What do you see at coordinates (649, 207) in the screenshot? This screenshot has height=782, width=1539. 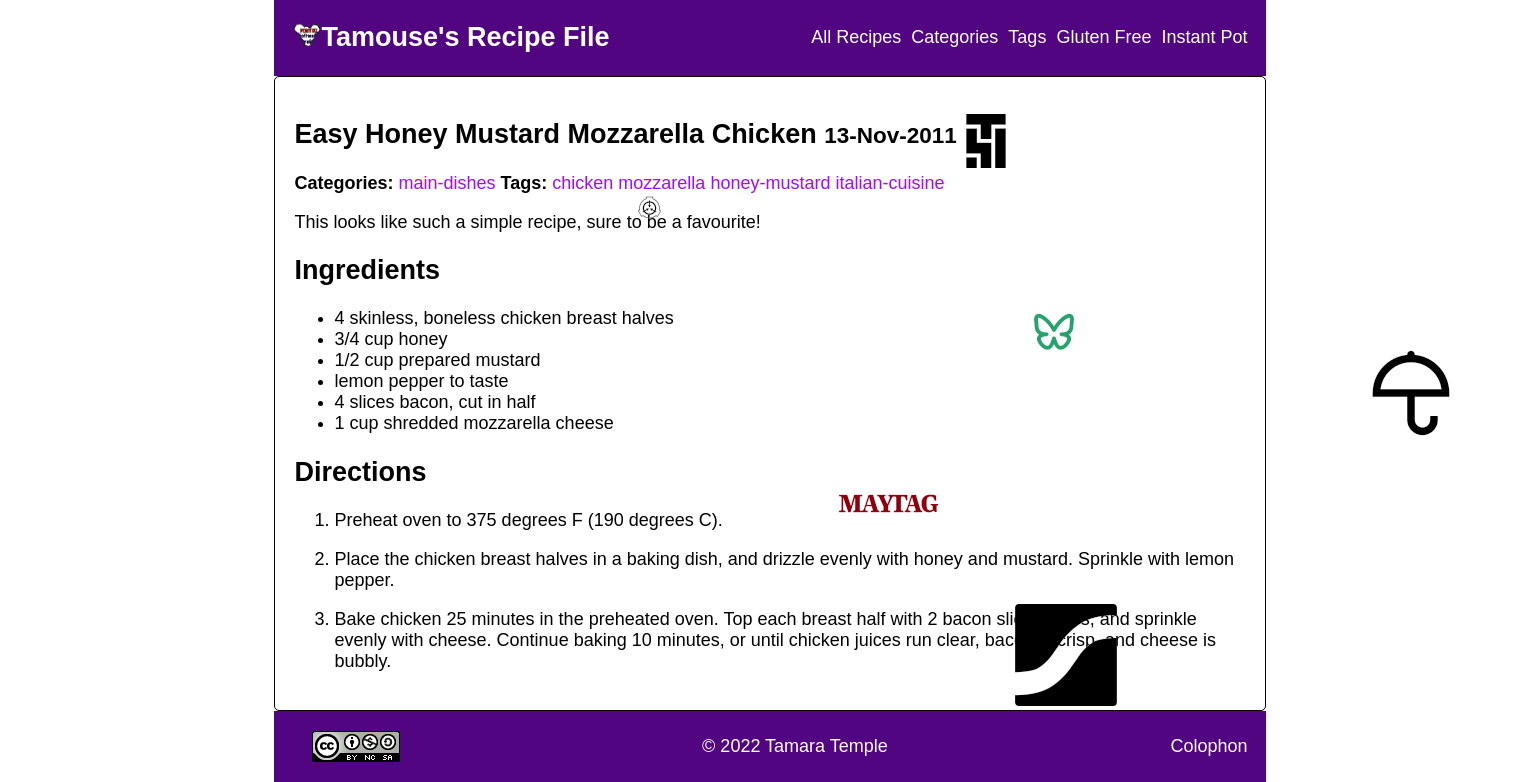 I see `SCP Foundation logo` at bounding box center [649, 207].